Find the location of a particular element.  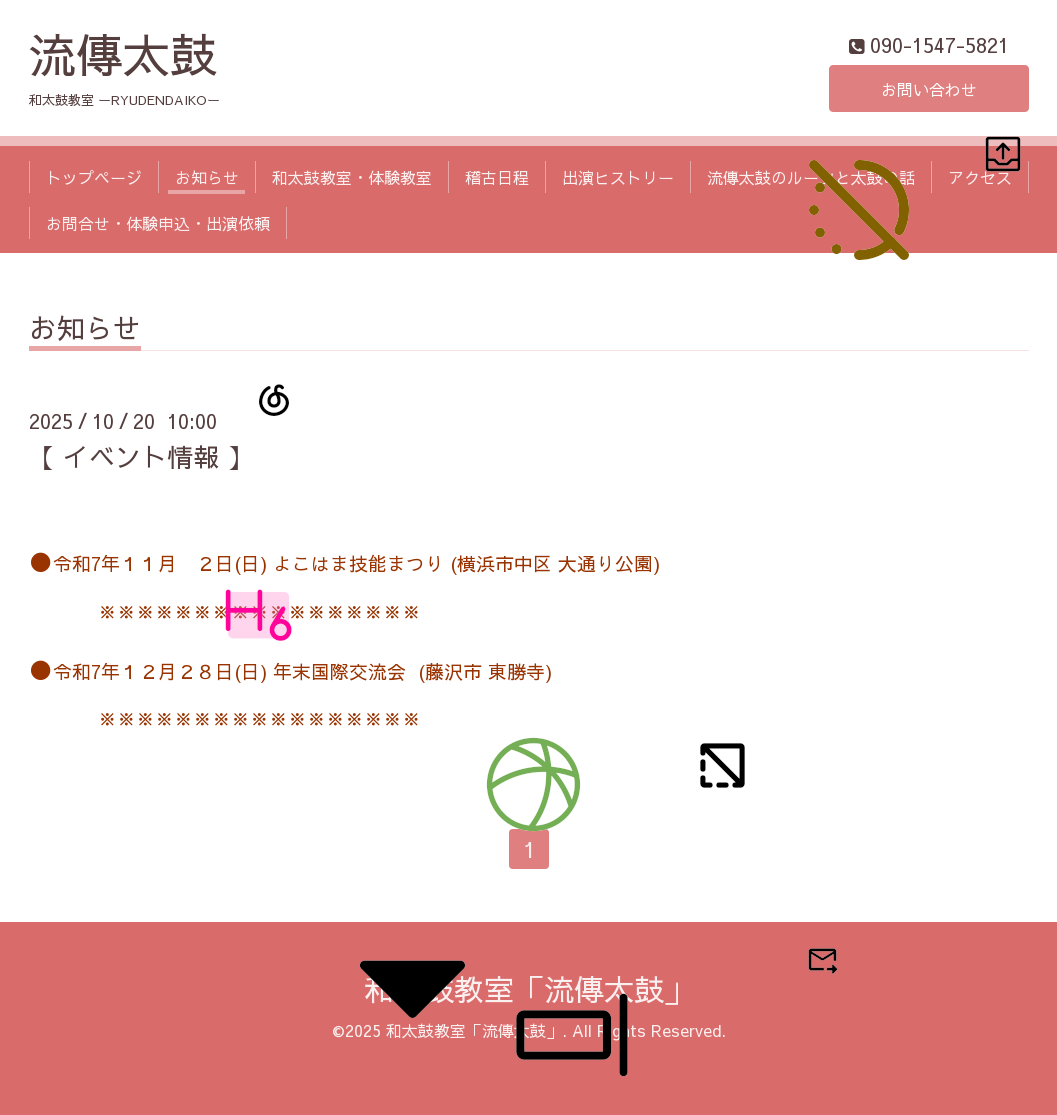

access games or entertainment section is located at coordinates (533, 784).